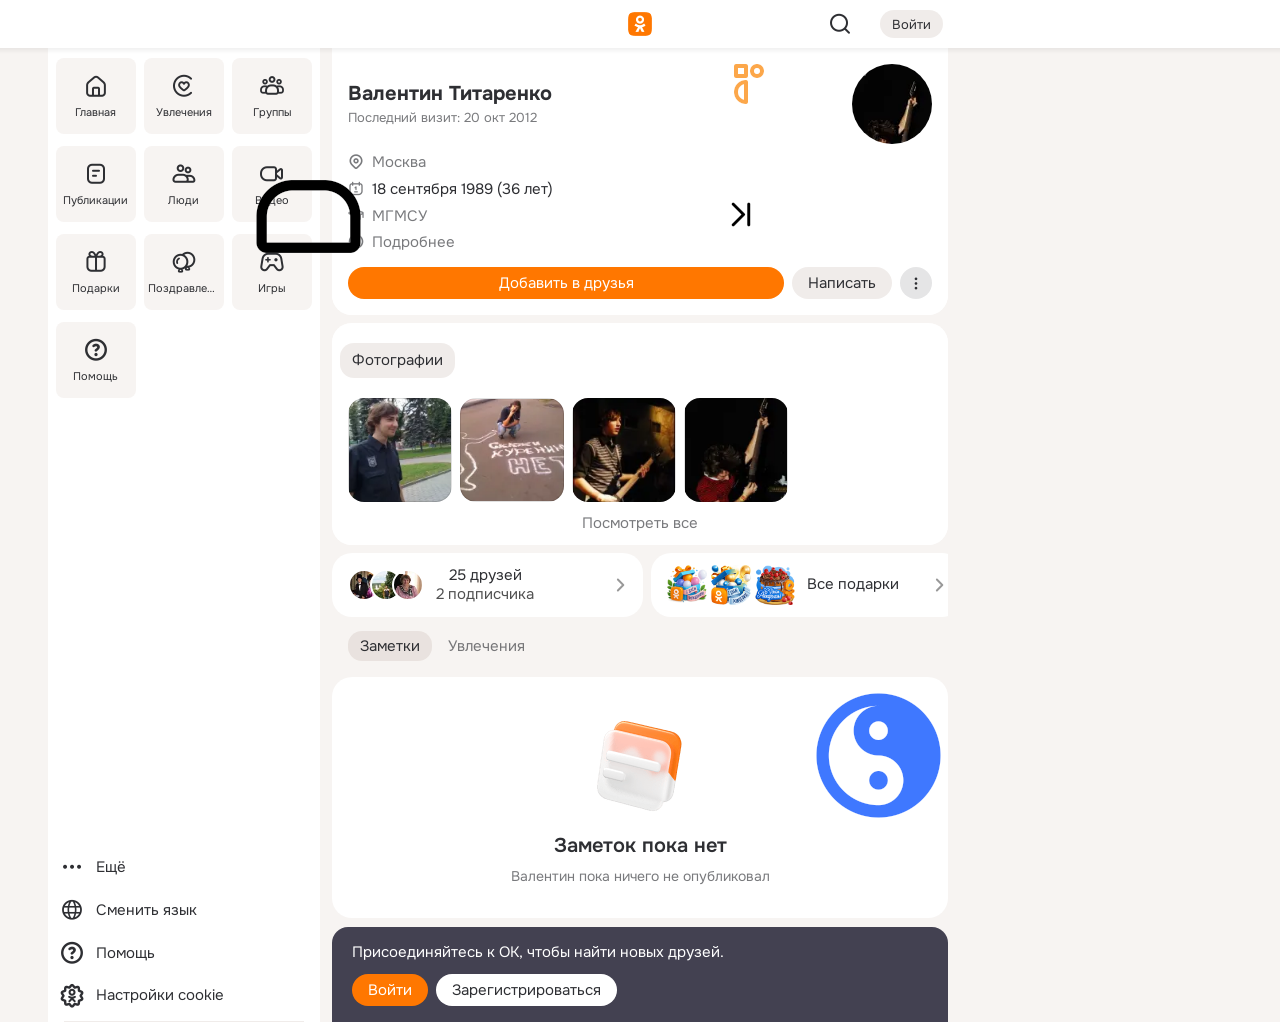 The image size is (1280, 1022). I want to click on radix ui component library logo, so click(748, 84).